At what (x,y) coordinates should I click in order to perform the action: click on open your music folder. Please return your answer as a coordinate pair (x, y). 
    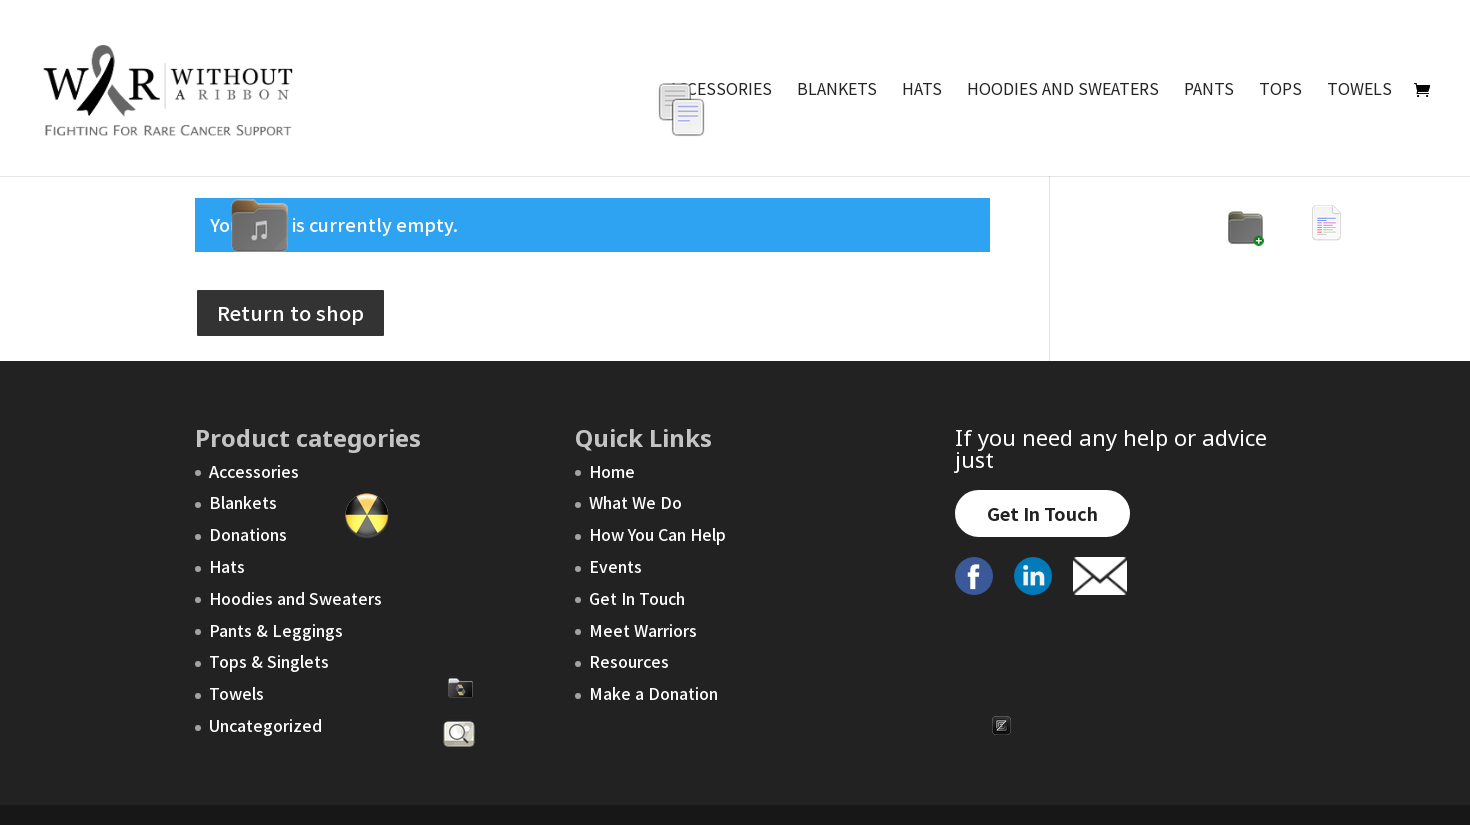
    Looking at the image, I should click on (259, 225).